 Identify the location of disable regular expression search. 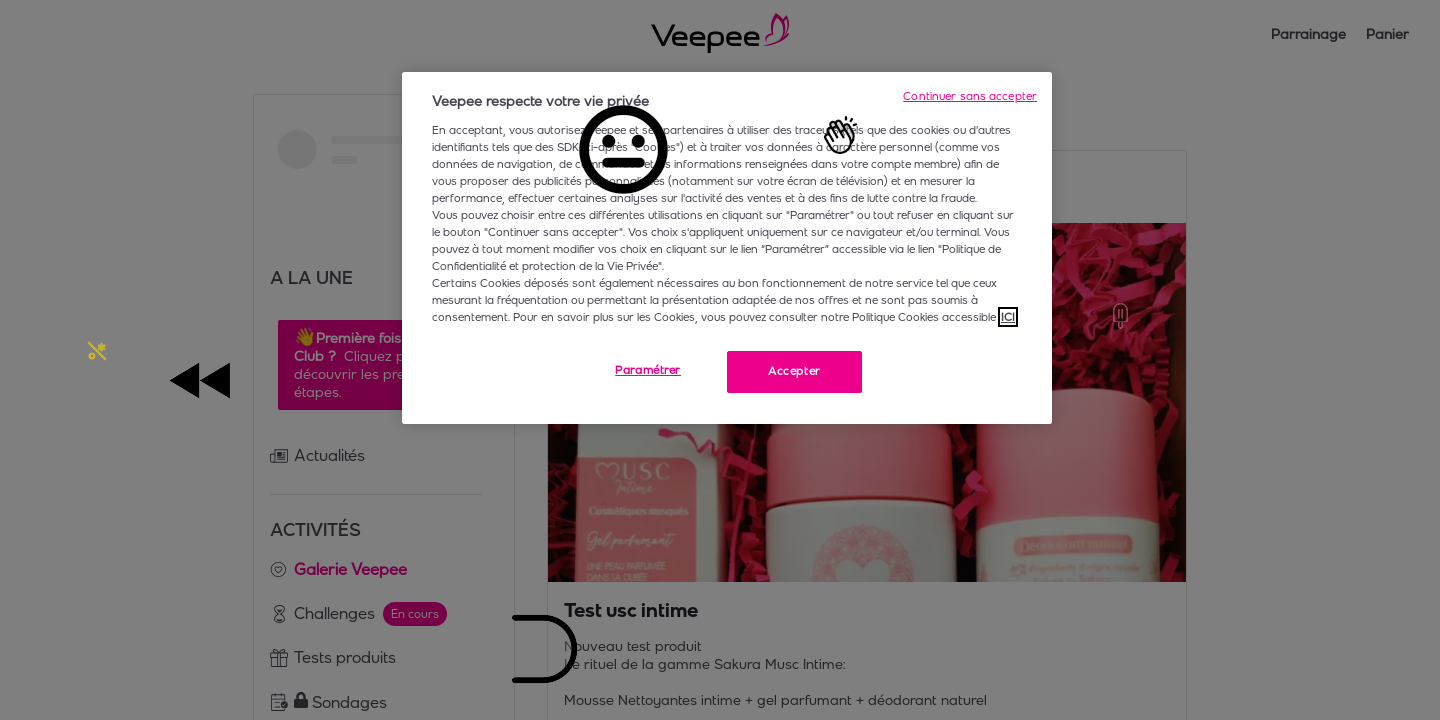
(97, 351).